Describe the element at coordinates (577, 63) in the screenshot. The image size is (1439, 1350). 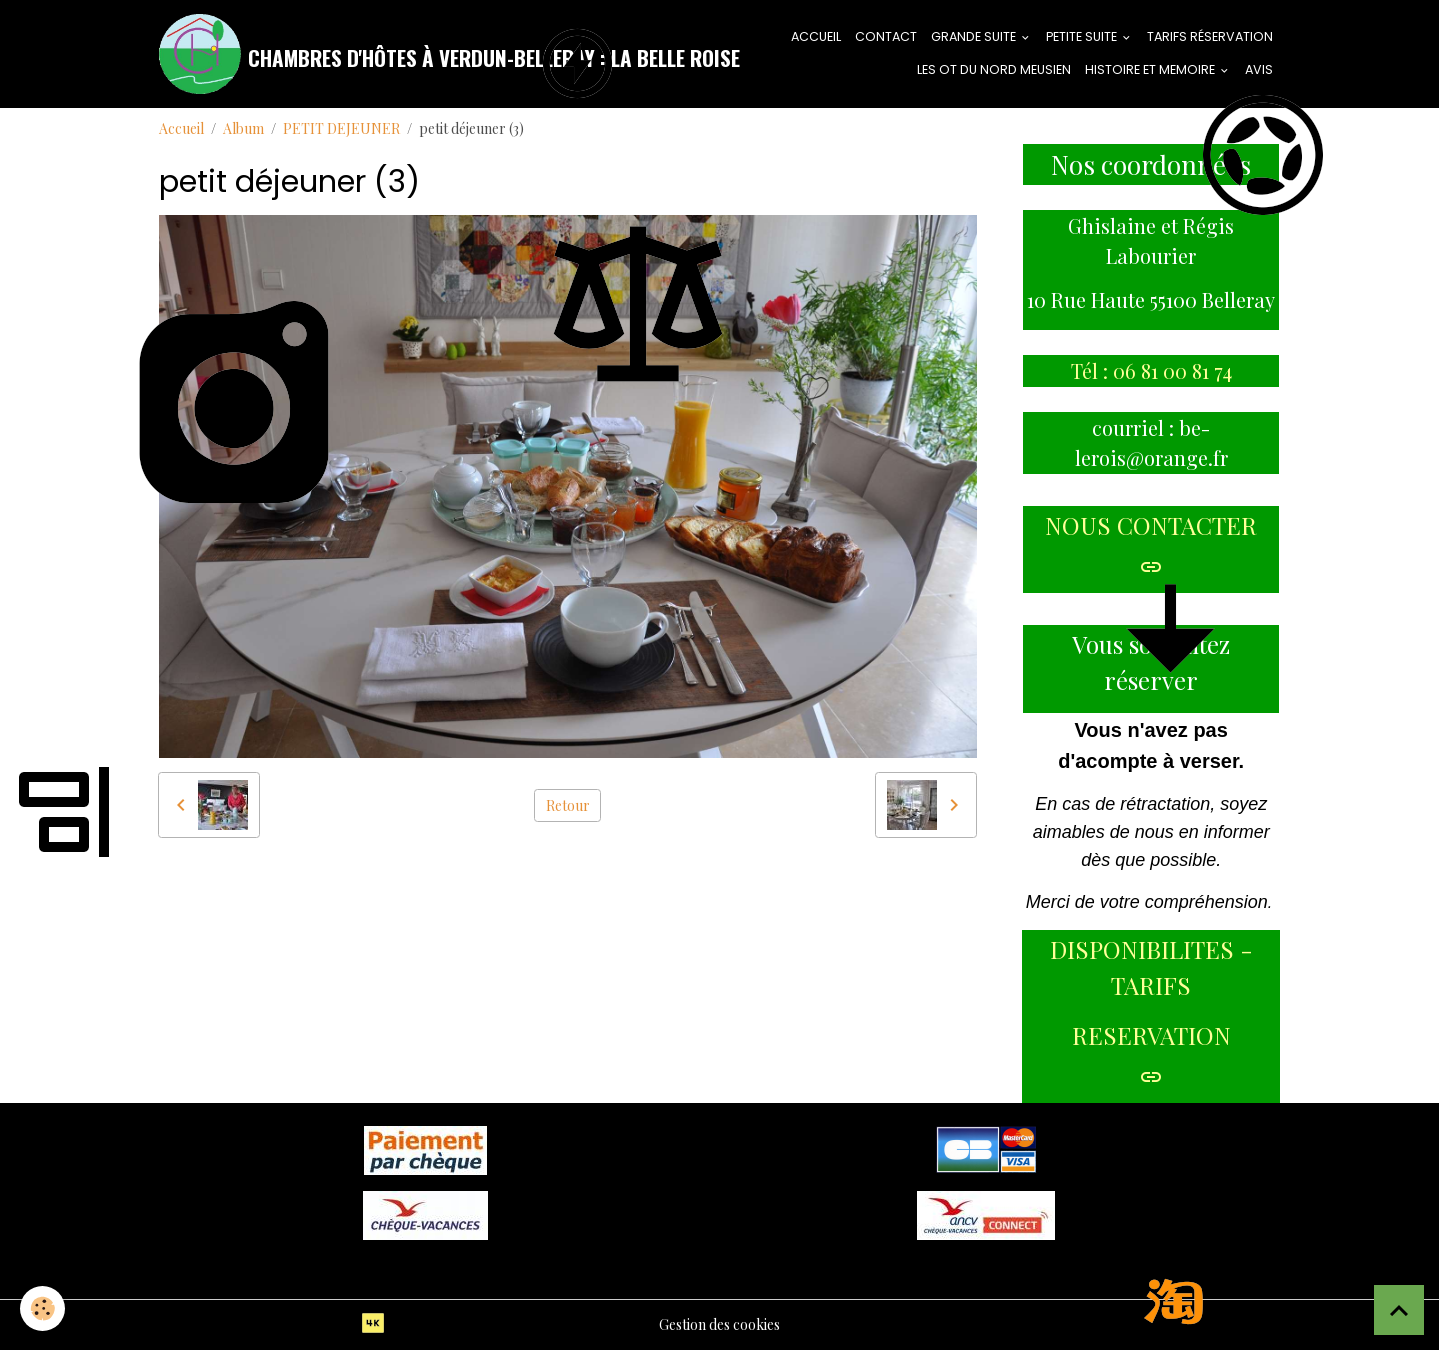
I see `play or access DVD media content` at that location.